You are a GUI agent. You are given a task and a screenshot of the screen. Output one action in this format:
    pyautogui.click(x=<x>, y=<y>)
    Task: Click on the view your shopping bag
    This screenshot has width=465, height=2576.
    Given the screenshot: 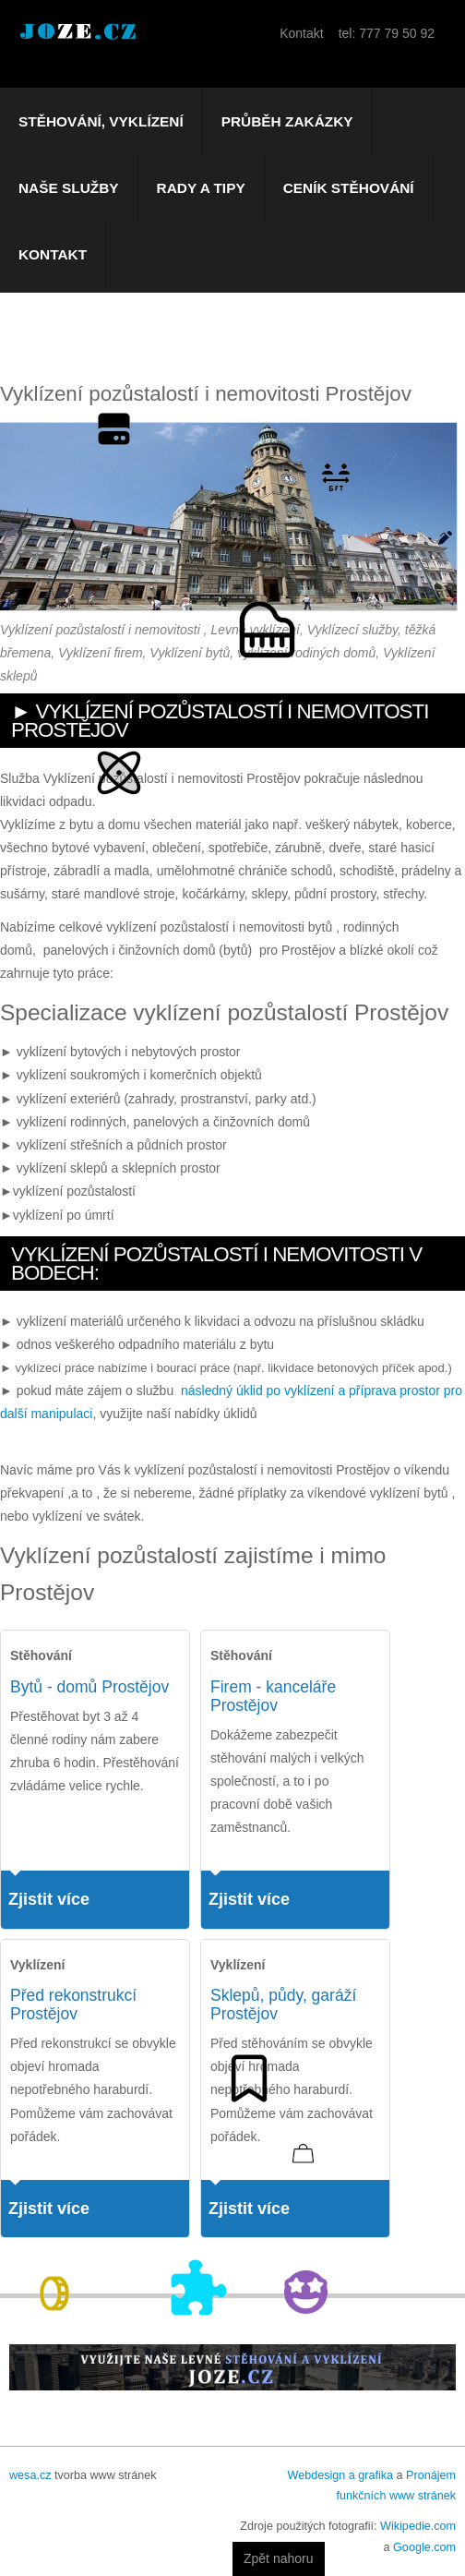 What is the action you would take?
    pyautogui.click(x=303, y=2154)
    